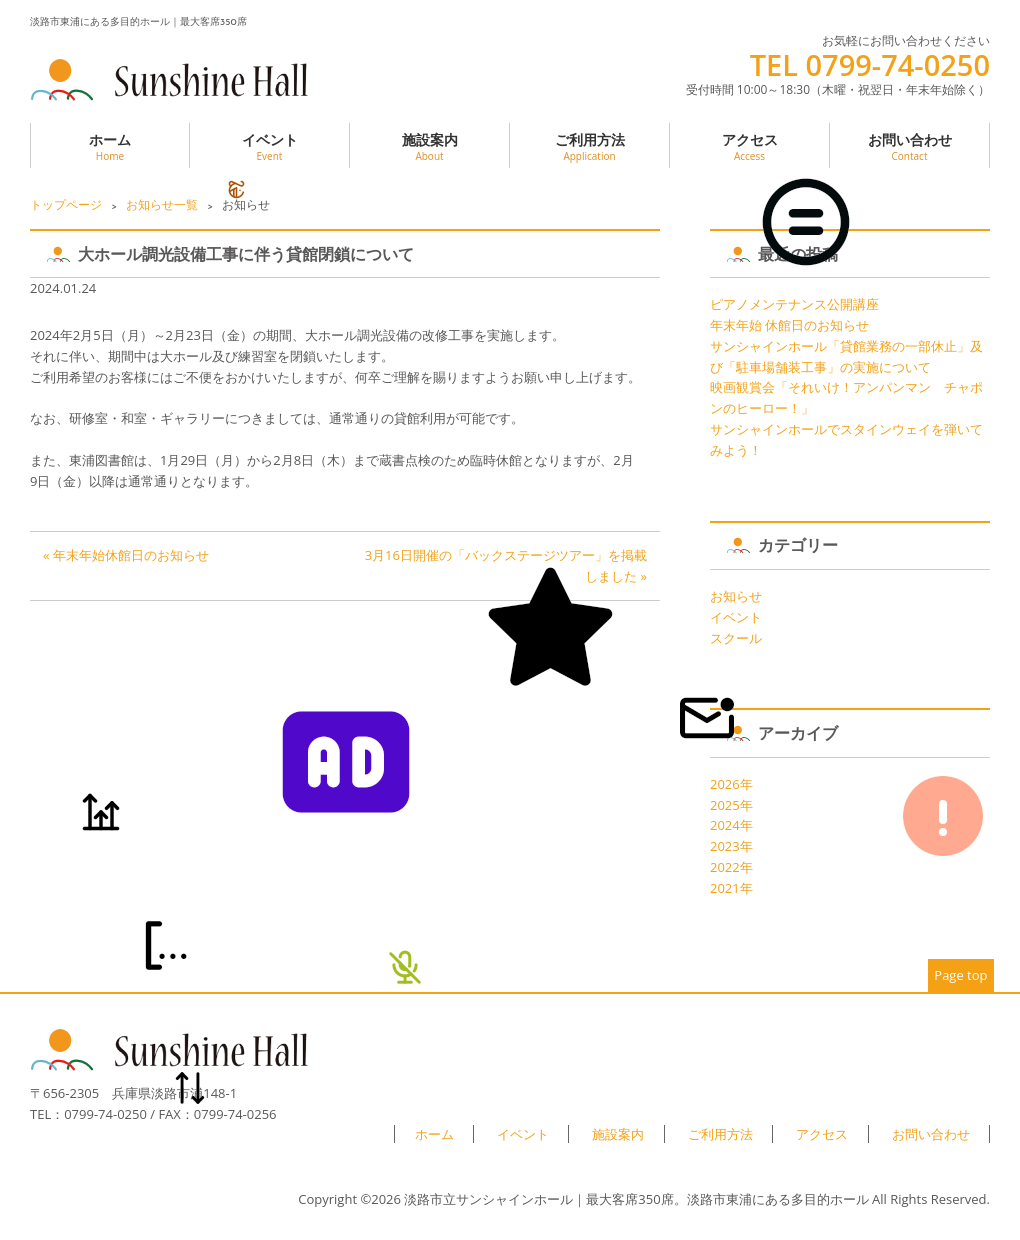 The height and width of the screenshot is (1240, 1020). Describe the element at coordinates (550, 629) in the screenshot. I see `add to favorites` at that location.